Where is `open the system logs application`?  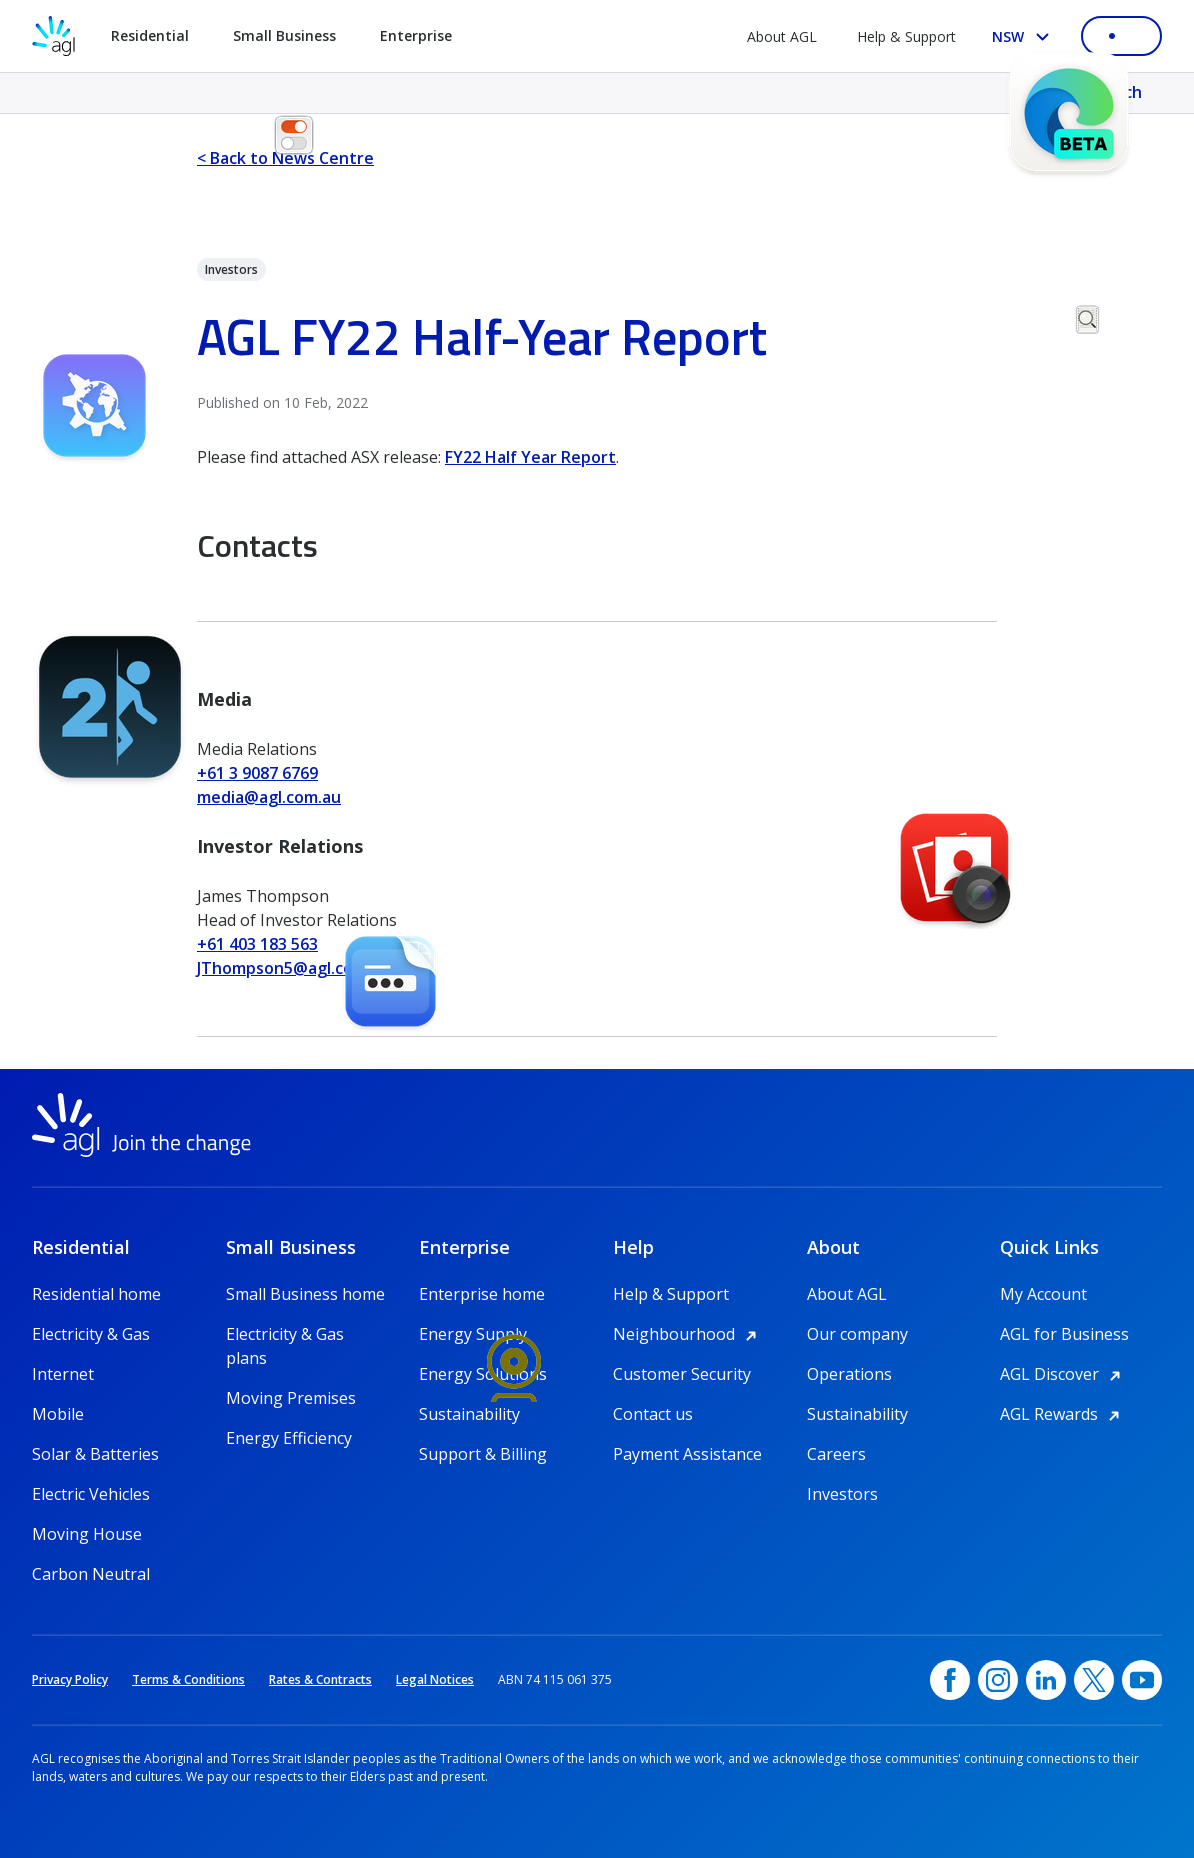
open the system logs application is located at coordinates (1087, 319).